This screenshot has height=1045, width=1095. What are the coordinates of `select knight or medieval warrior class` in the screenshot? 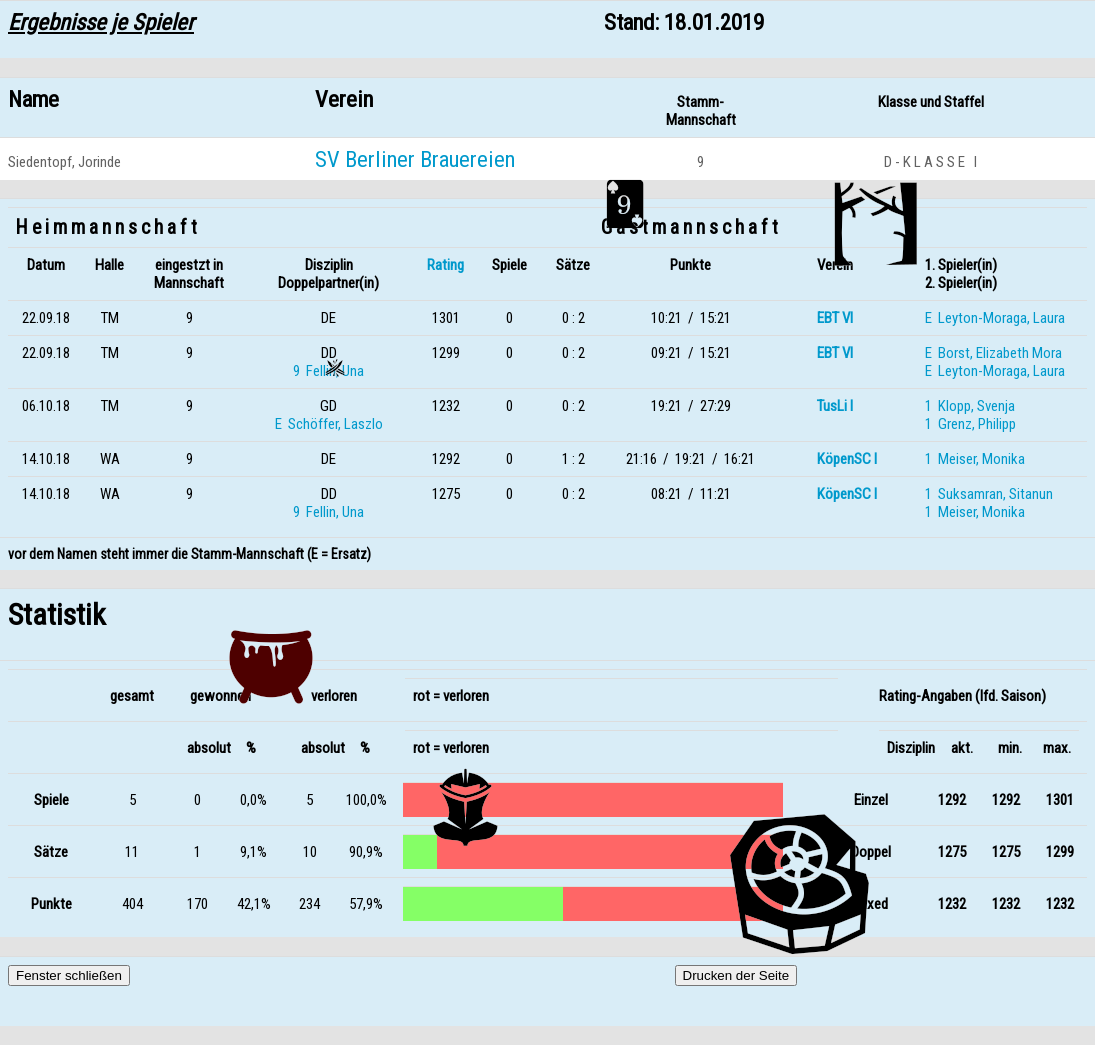 It's located at (465, 807).